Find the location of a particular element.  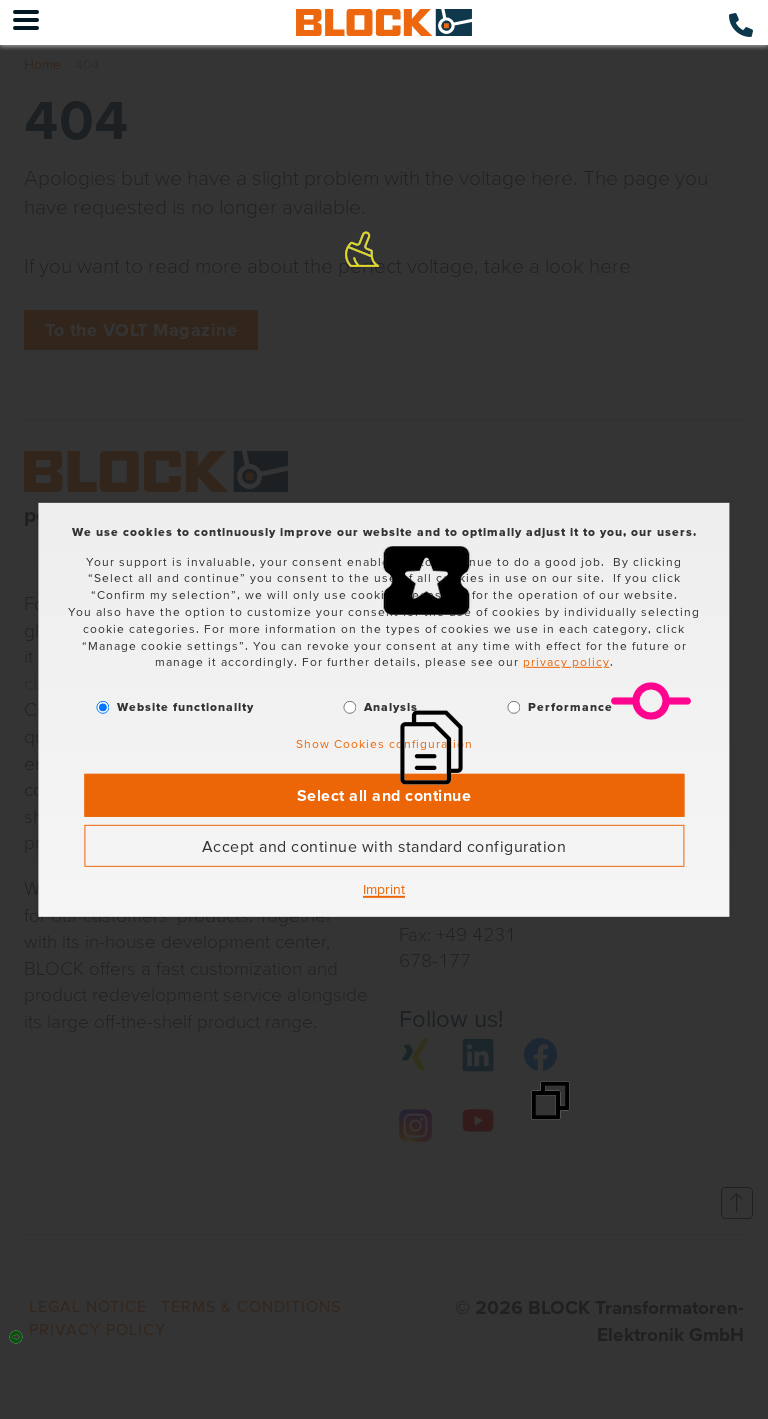

view all files is located at coordinates (431, 747).